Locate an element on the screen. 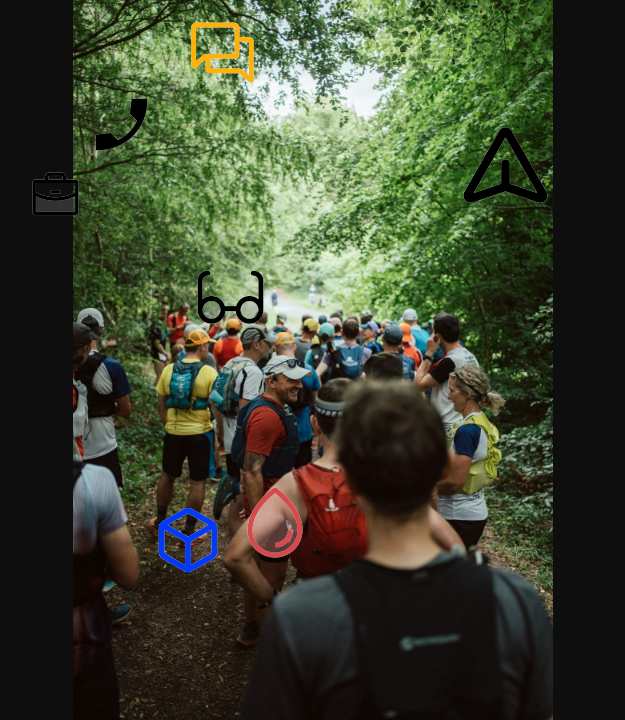 This screenshot has height=720, width=625. make a phone call is located at coordinates (121, 124).